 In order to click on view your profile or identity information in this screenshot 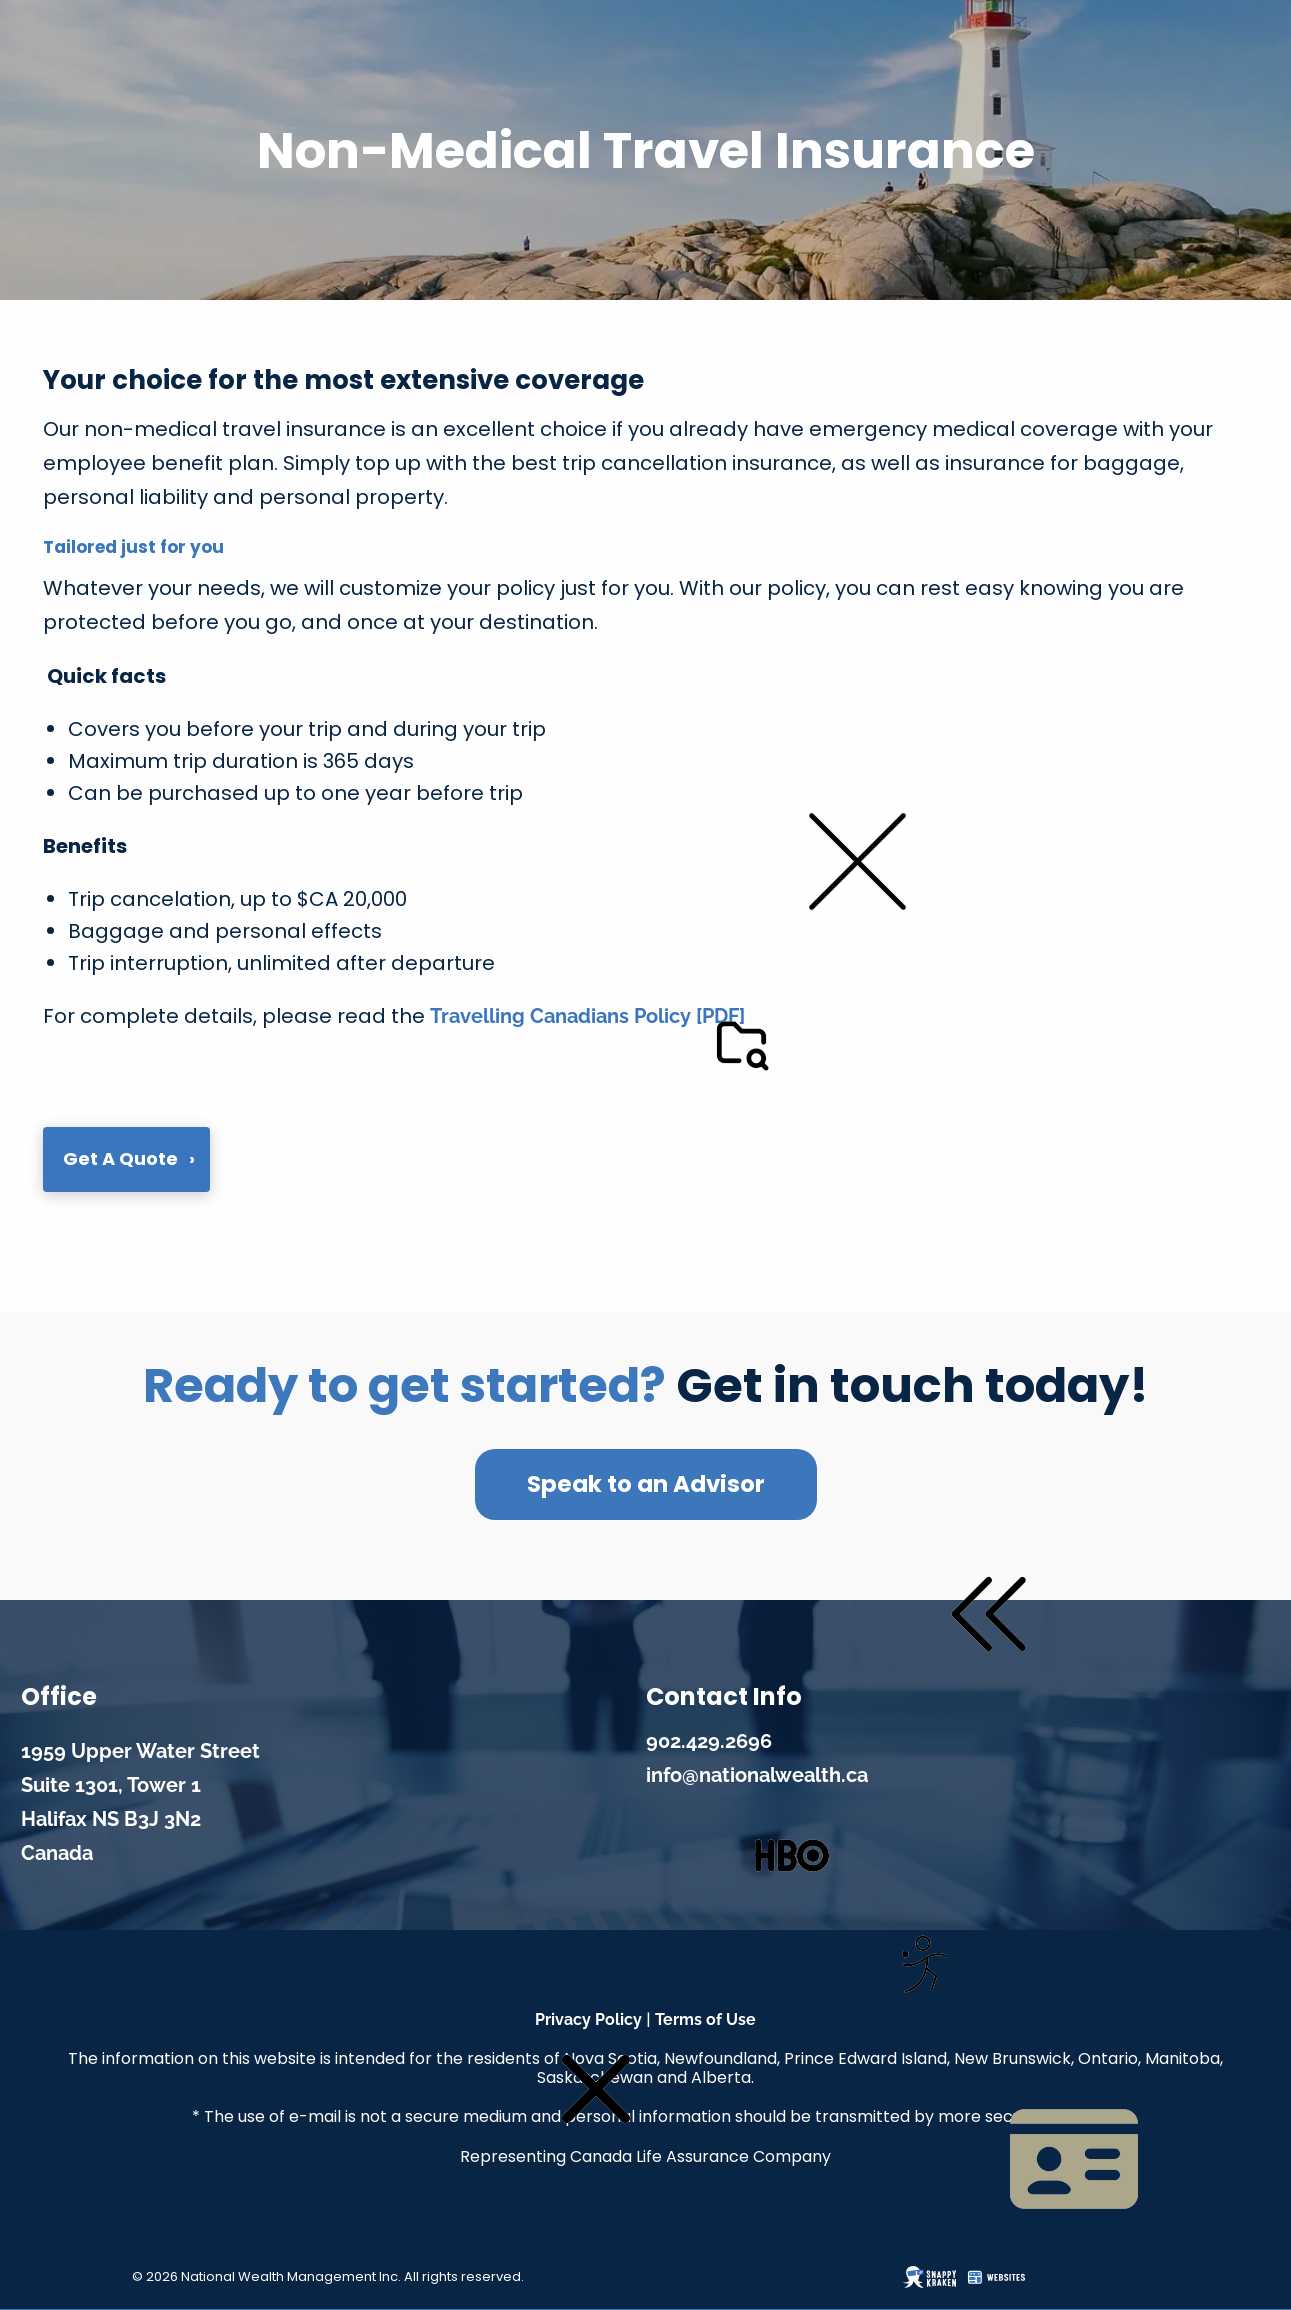, I will do `click(1074, 2159)`.